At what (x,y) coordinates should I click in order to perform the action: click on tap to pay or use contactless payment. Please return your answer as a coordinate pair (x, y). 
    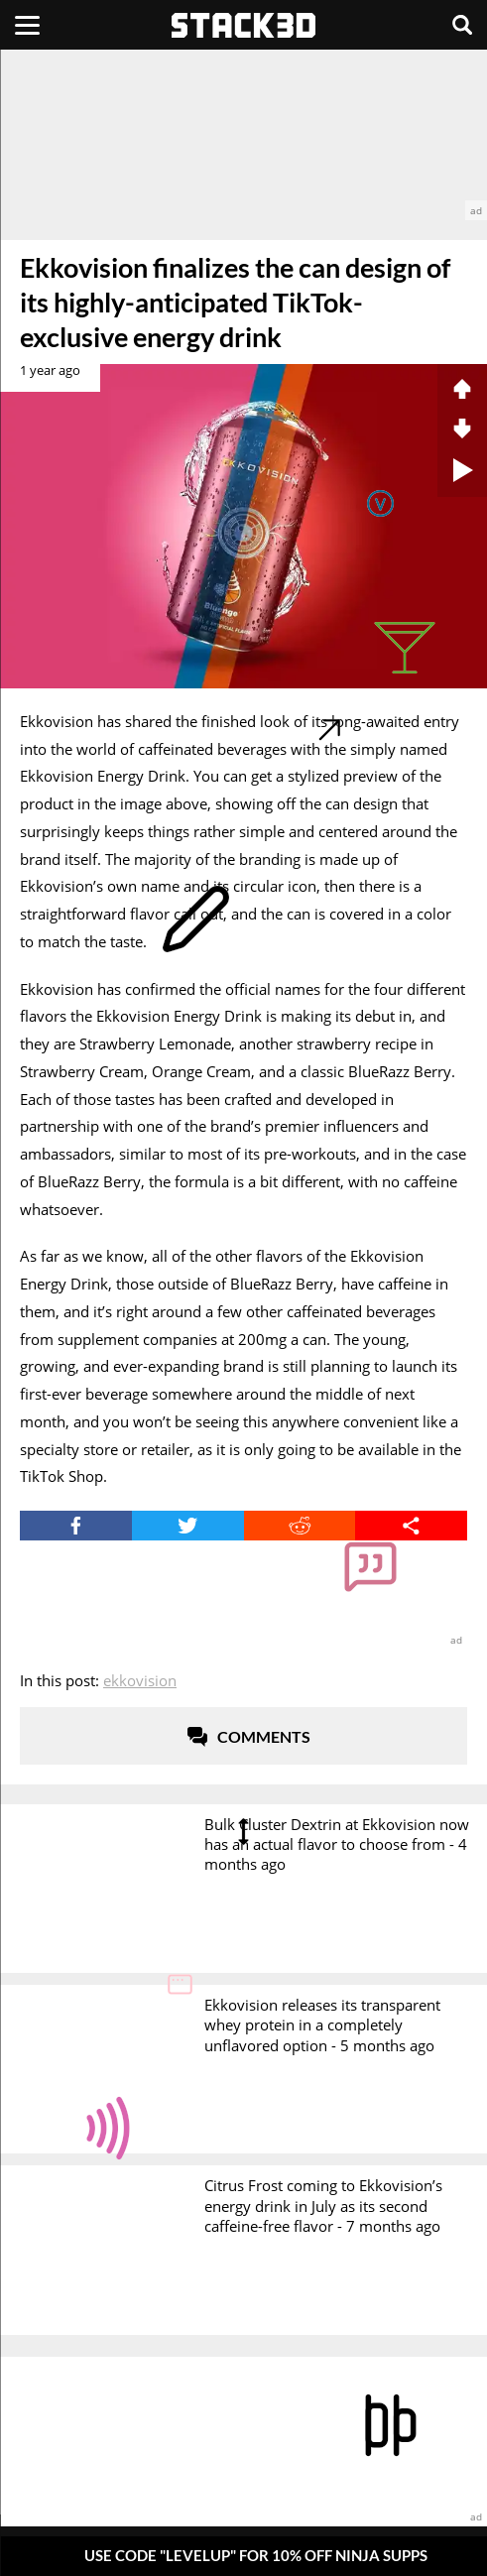
    Looking at the image, I should click on (106, 2128).